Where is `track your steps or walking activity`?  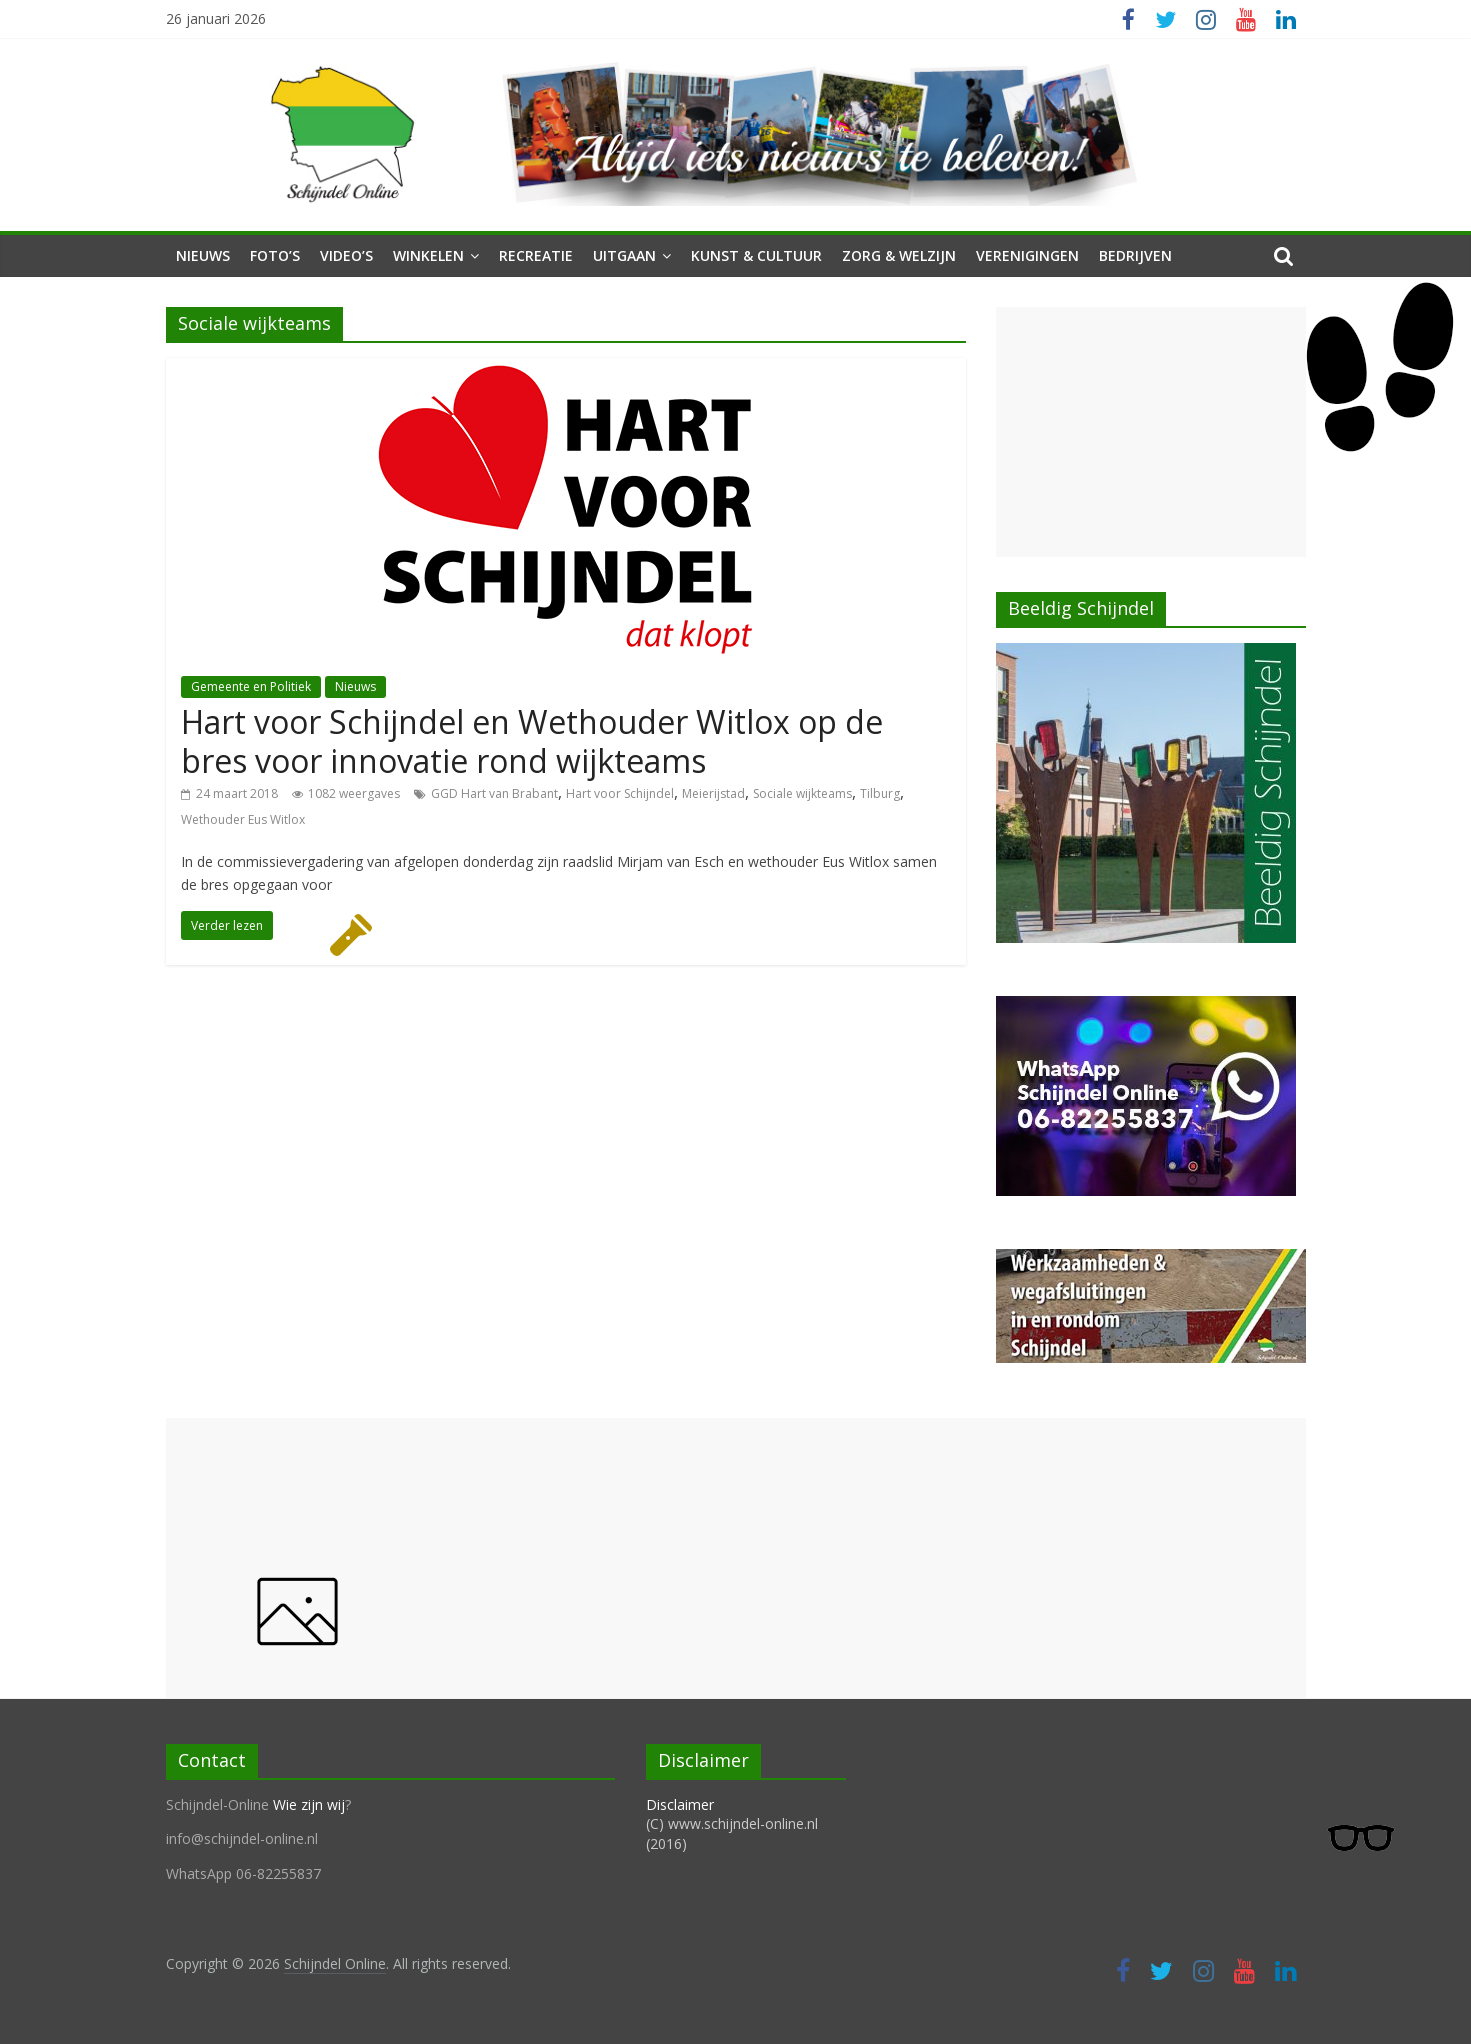
track your steps or walking activity is located at coordinates (1380, 367).